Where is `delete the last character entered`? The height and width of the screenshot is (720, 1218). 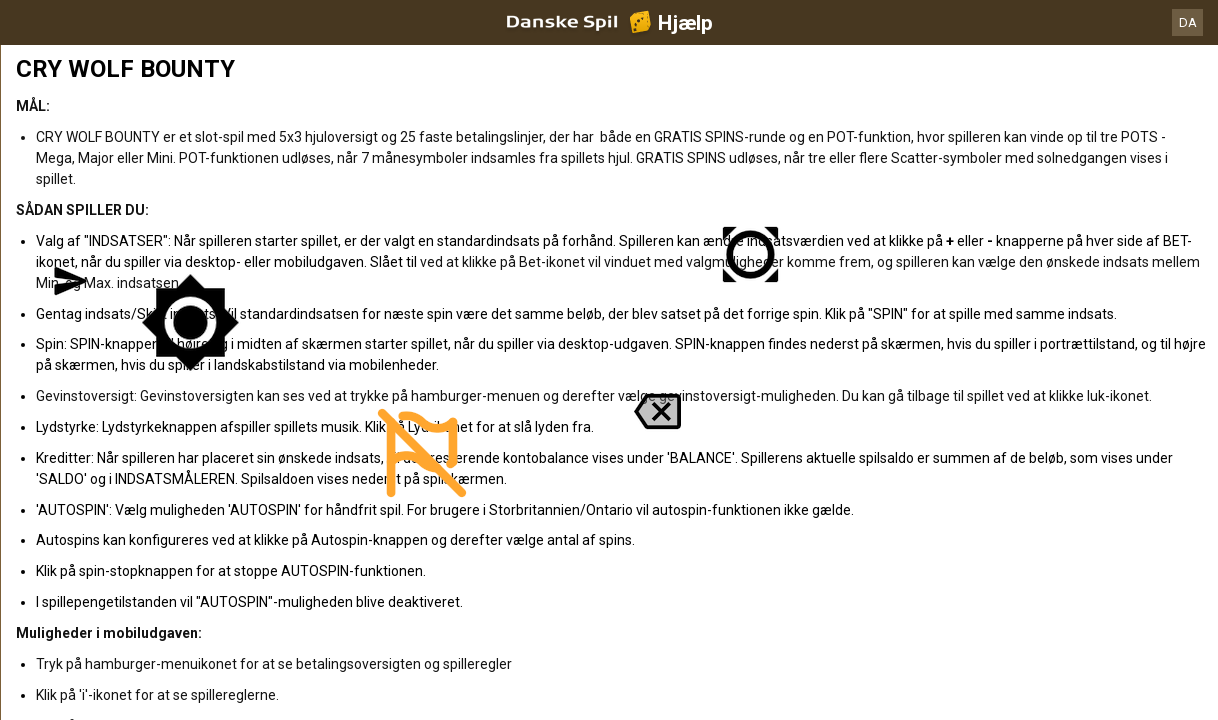
delete the last character entered is located at coordinates (657, 411).